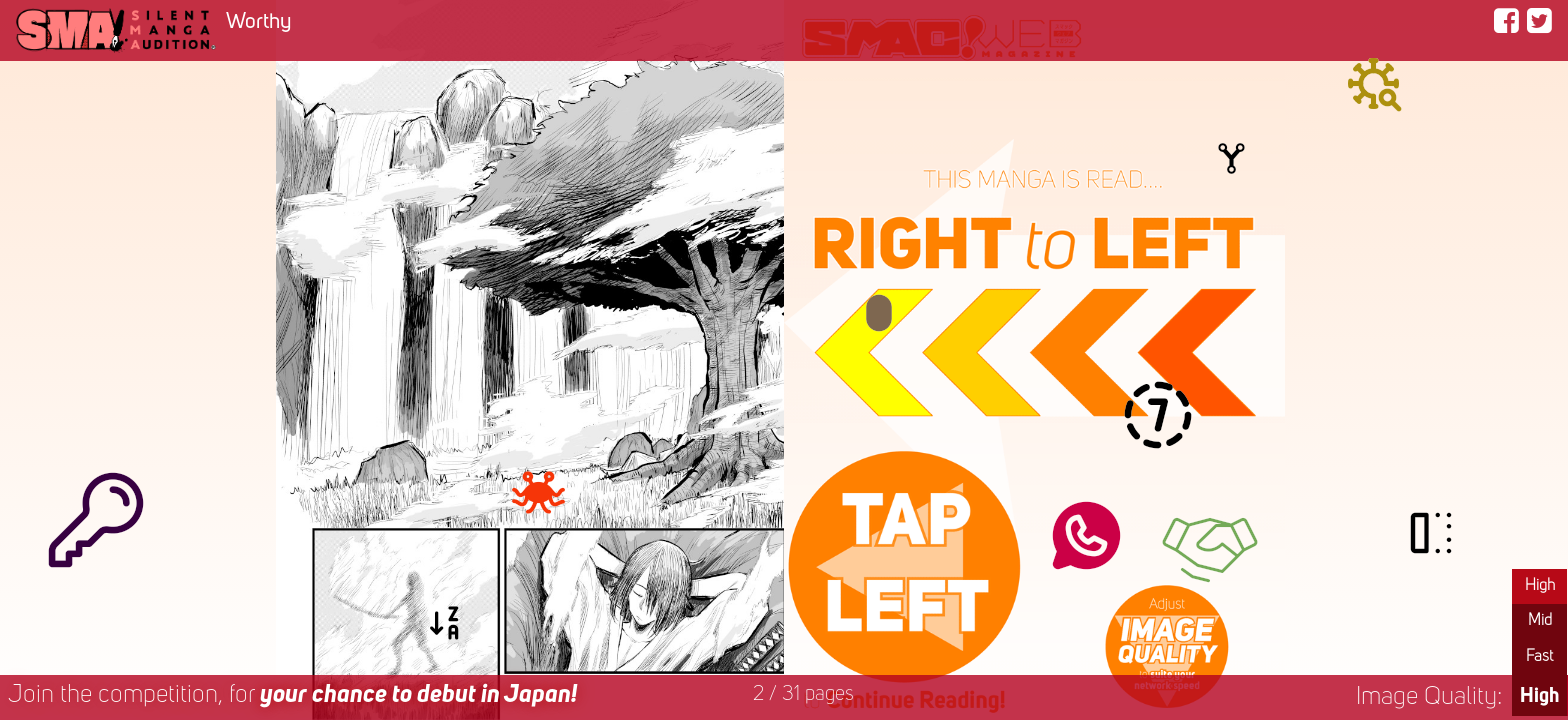  What do you see at coordinates (879, 313) in the screenshot?
I see `access medication or pharmacy features` at bounding box center [879, 313].